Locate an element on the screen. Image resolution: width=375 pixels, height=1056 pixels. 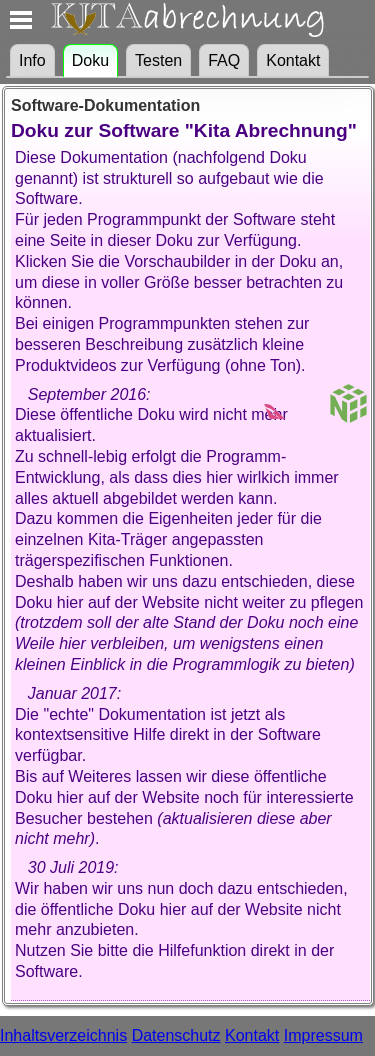
NumPy library or package integration is located at coordinates (348, 403).